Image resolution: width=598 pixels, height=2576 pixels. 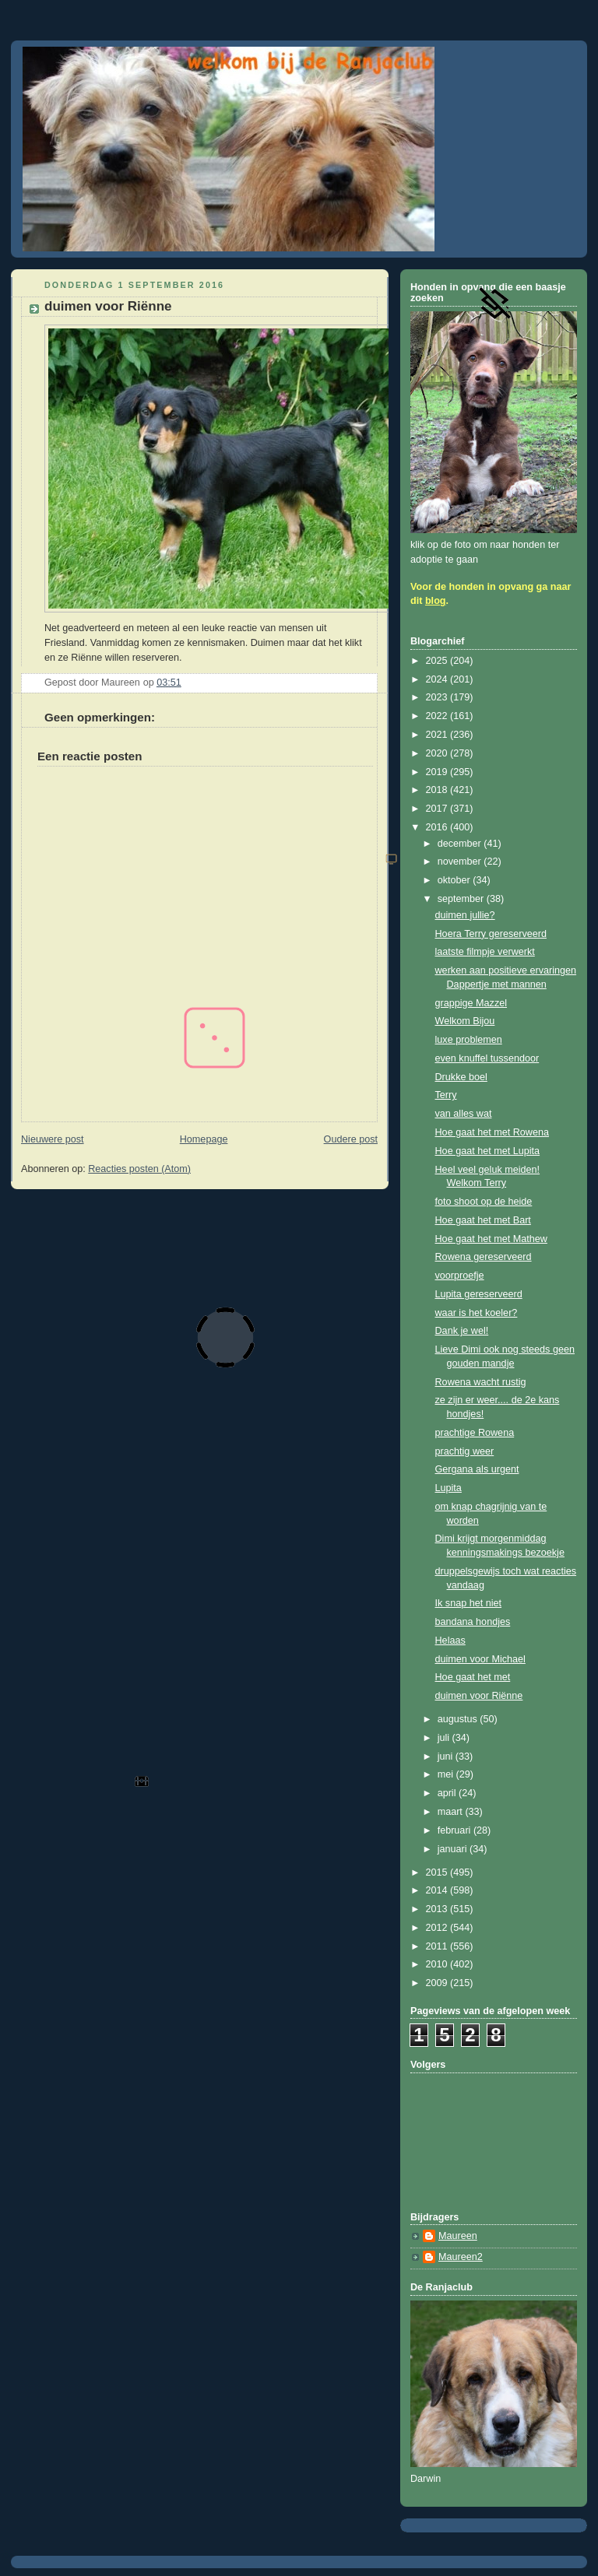 What do you see at coordinates (494, 304) in the screenshot?
I see `clear all map layers` at bounding box center [494, 304].